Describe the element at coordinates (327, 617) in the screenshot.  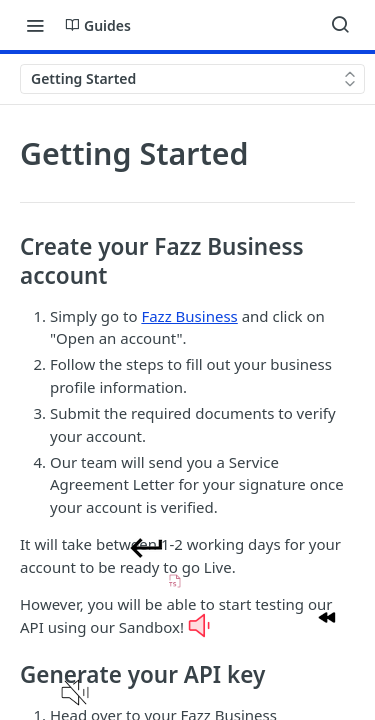
I see `rewind media playback` at that location.